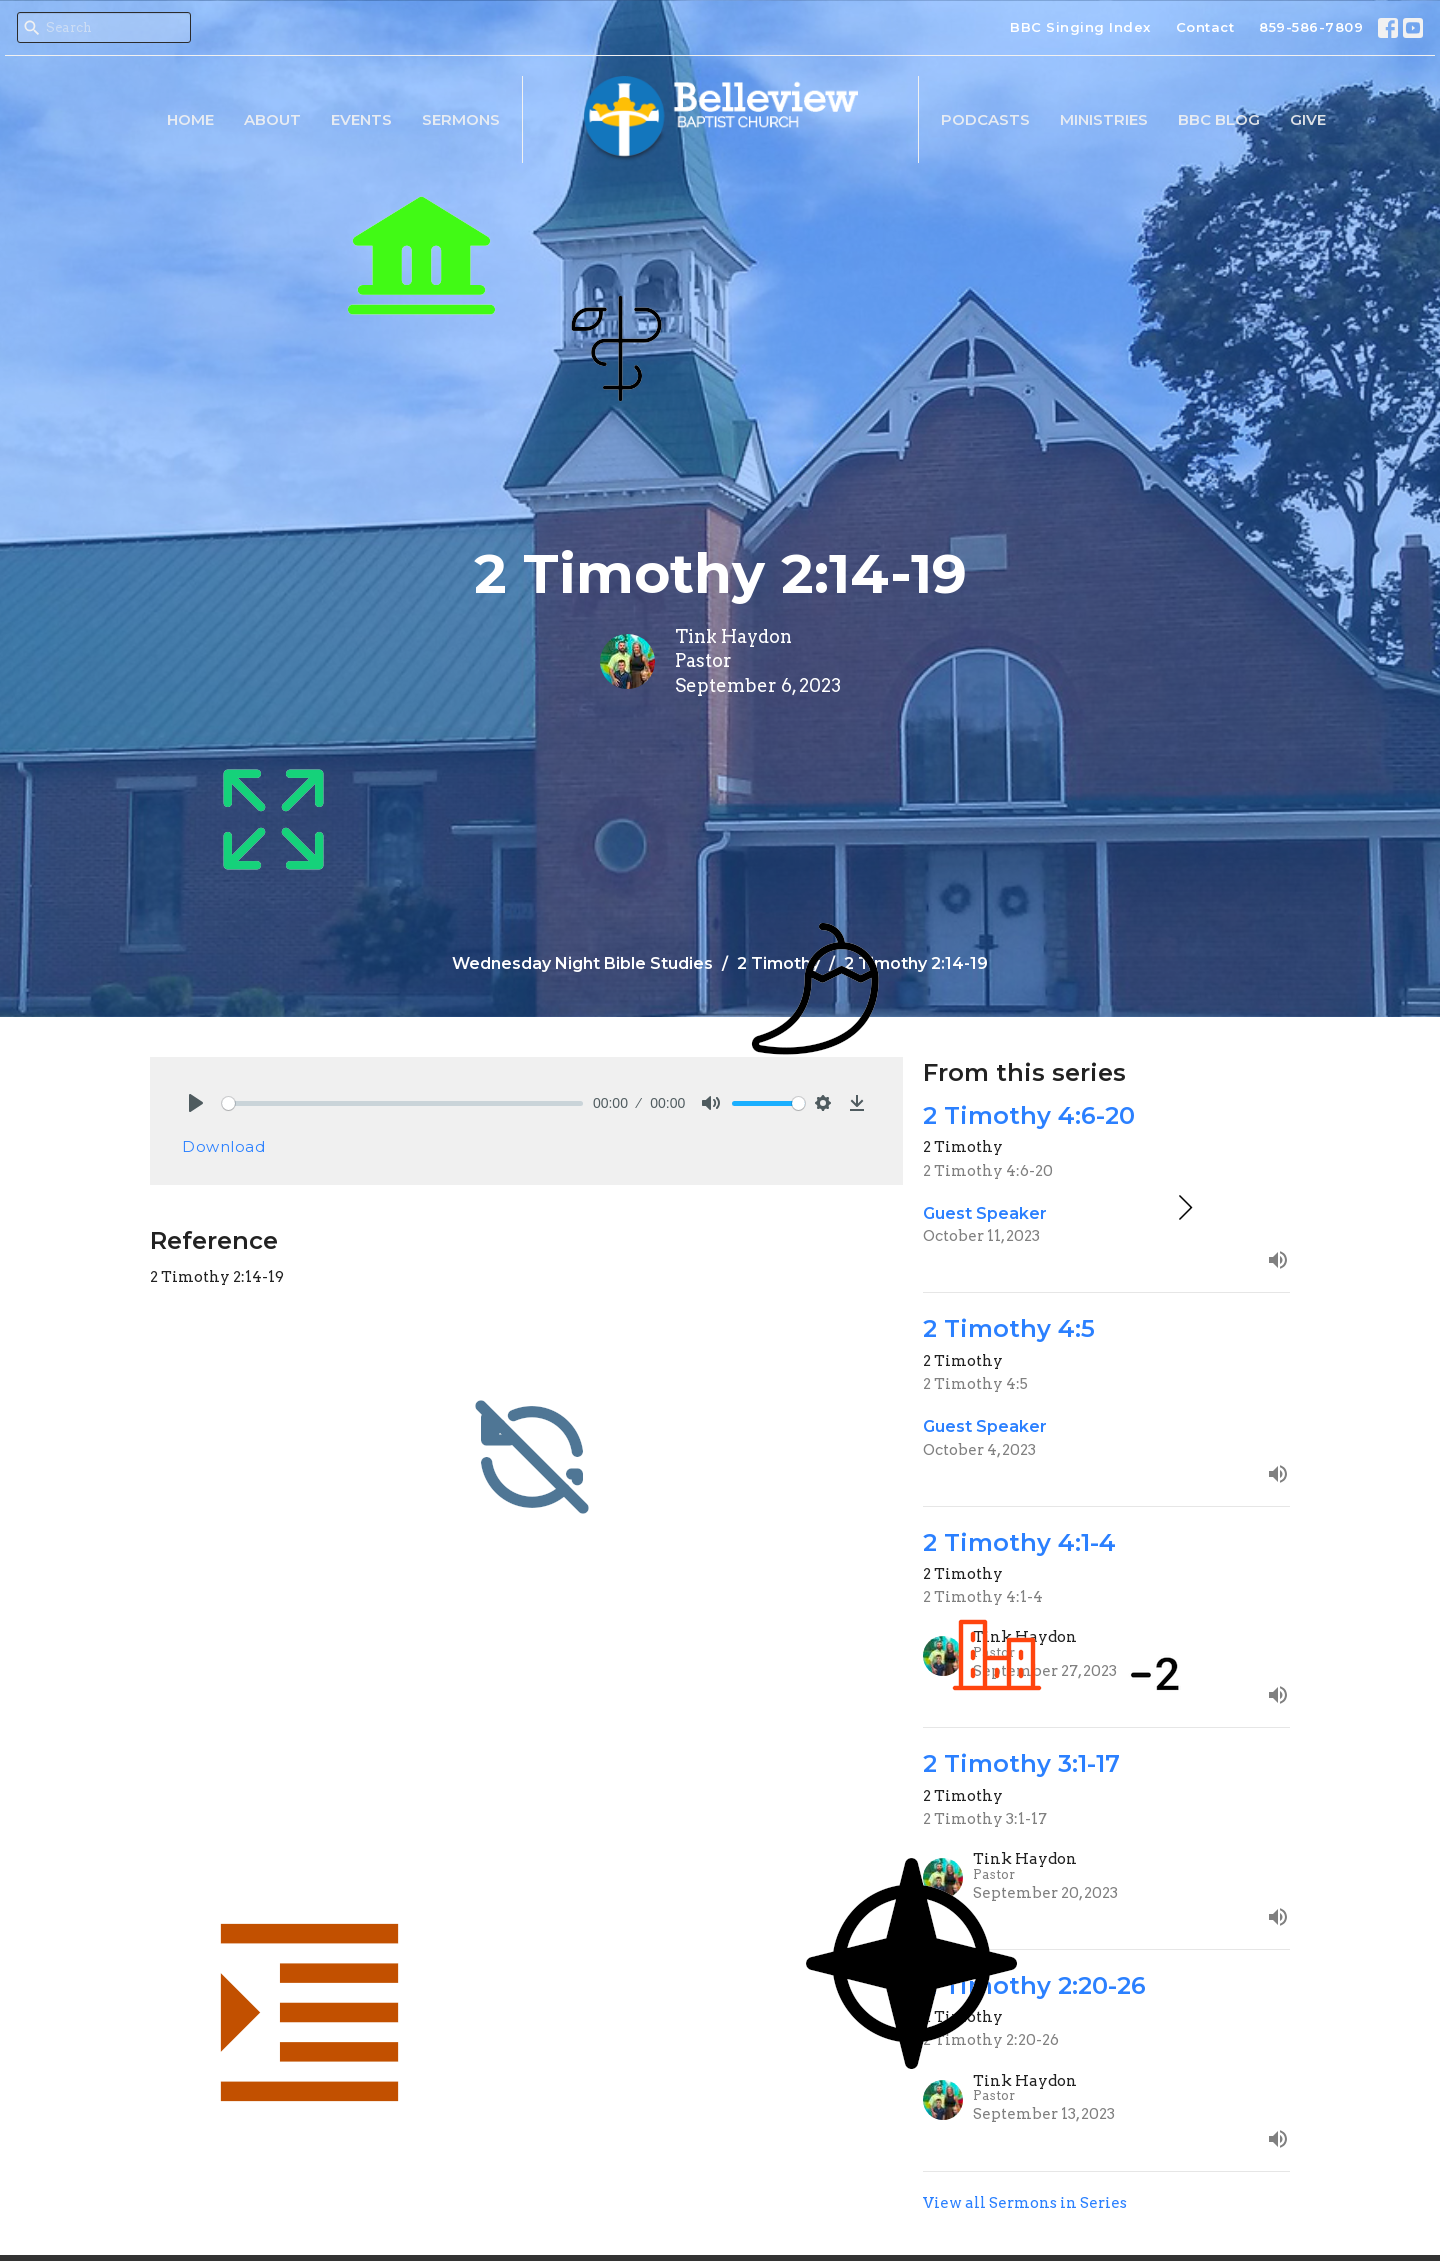 The width and height of the screenshot is (1440, 2261). Describe the element at coordinates (421, 260) in the screenshot. I see `access banking or financial services` at that location.